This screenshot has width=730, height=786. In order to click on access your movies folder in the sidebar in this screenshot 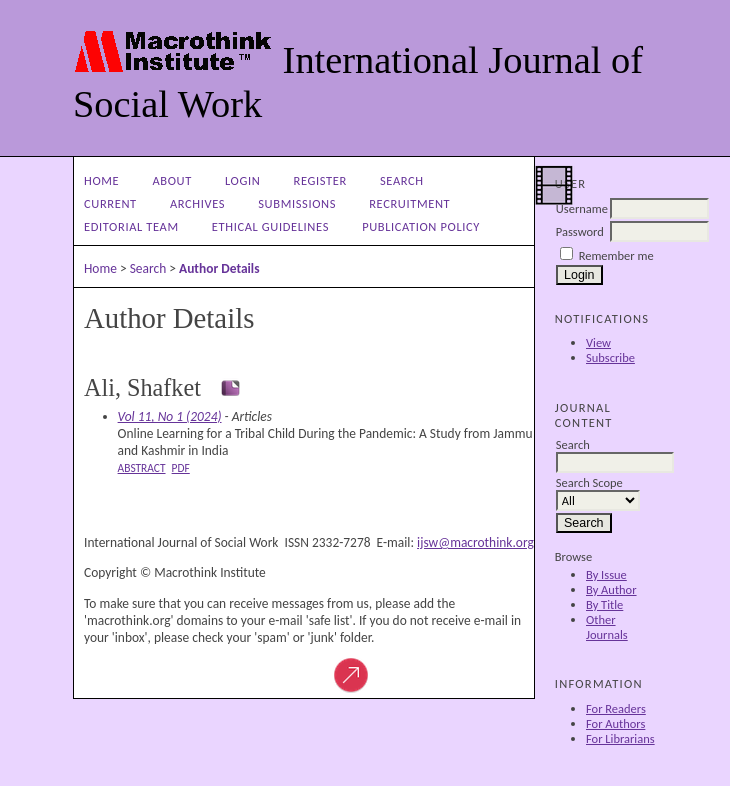, I will do `click(554, 185)`.